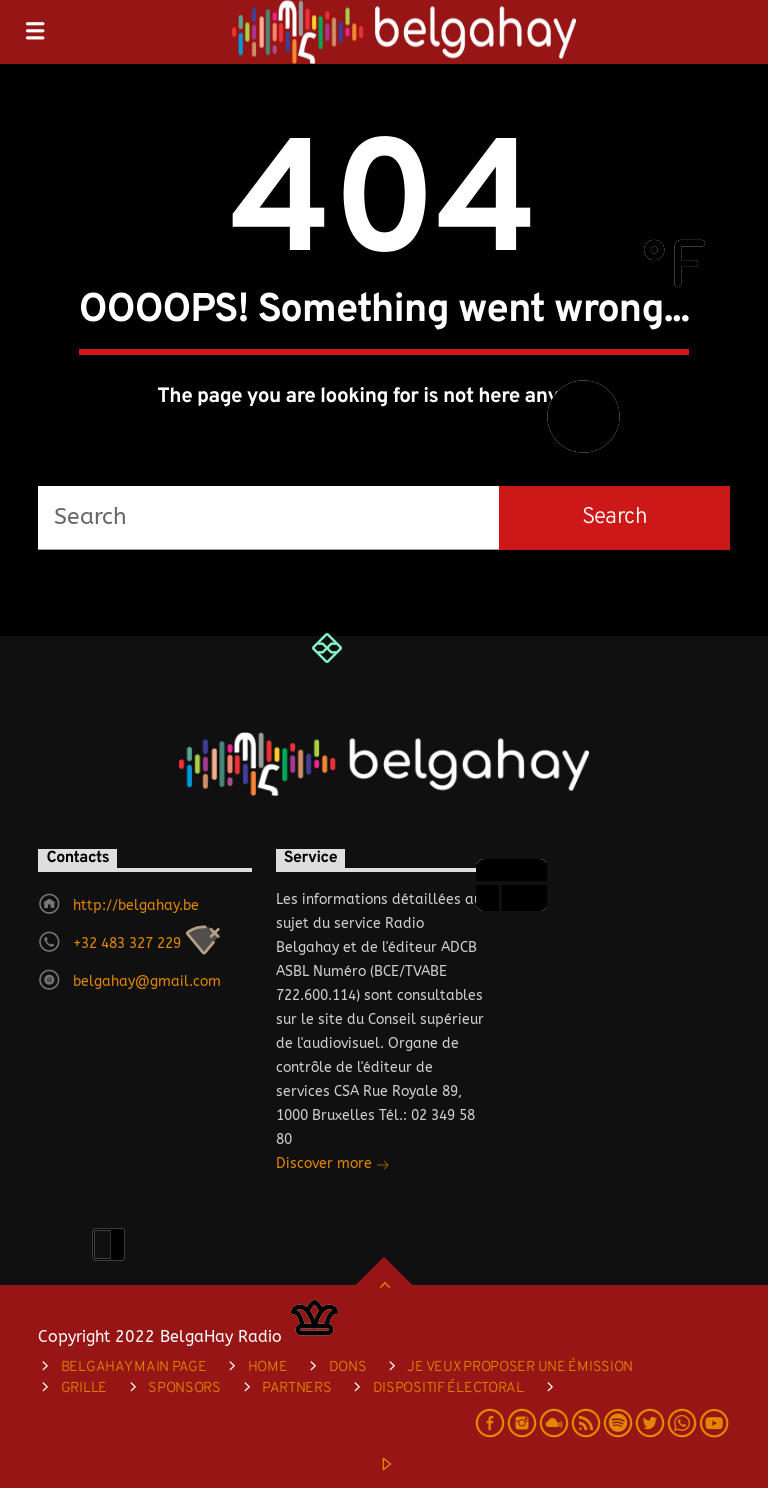 The height and width of the screenshot is (1488, 768). What do you see at coordinates (204, 940) in the screenshot?
I see `wifi connection unavailable or disconnected` at bounding box center [204, 940].